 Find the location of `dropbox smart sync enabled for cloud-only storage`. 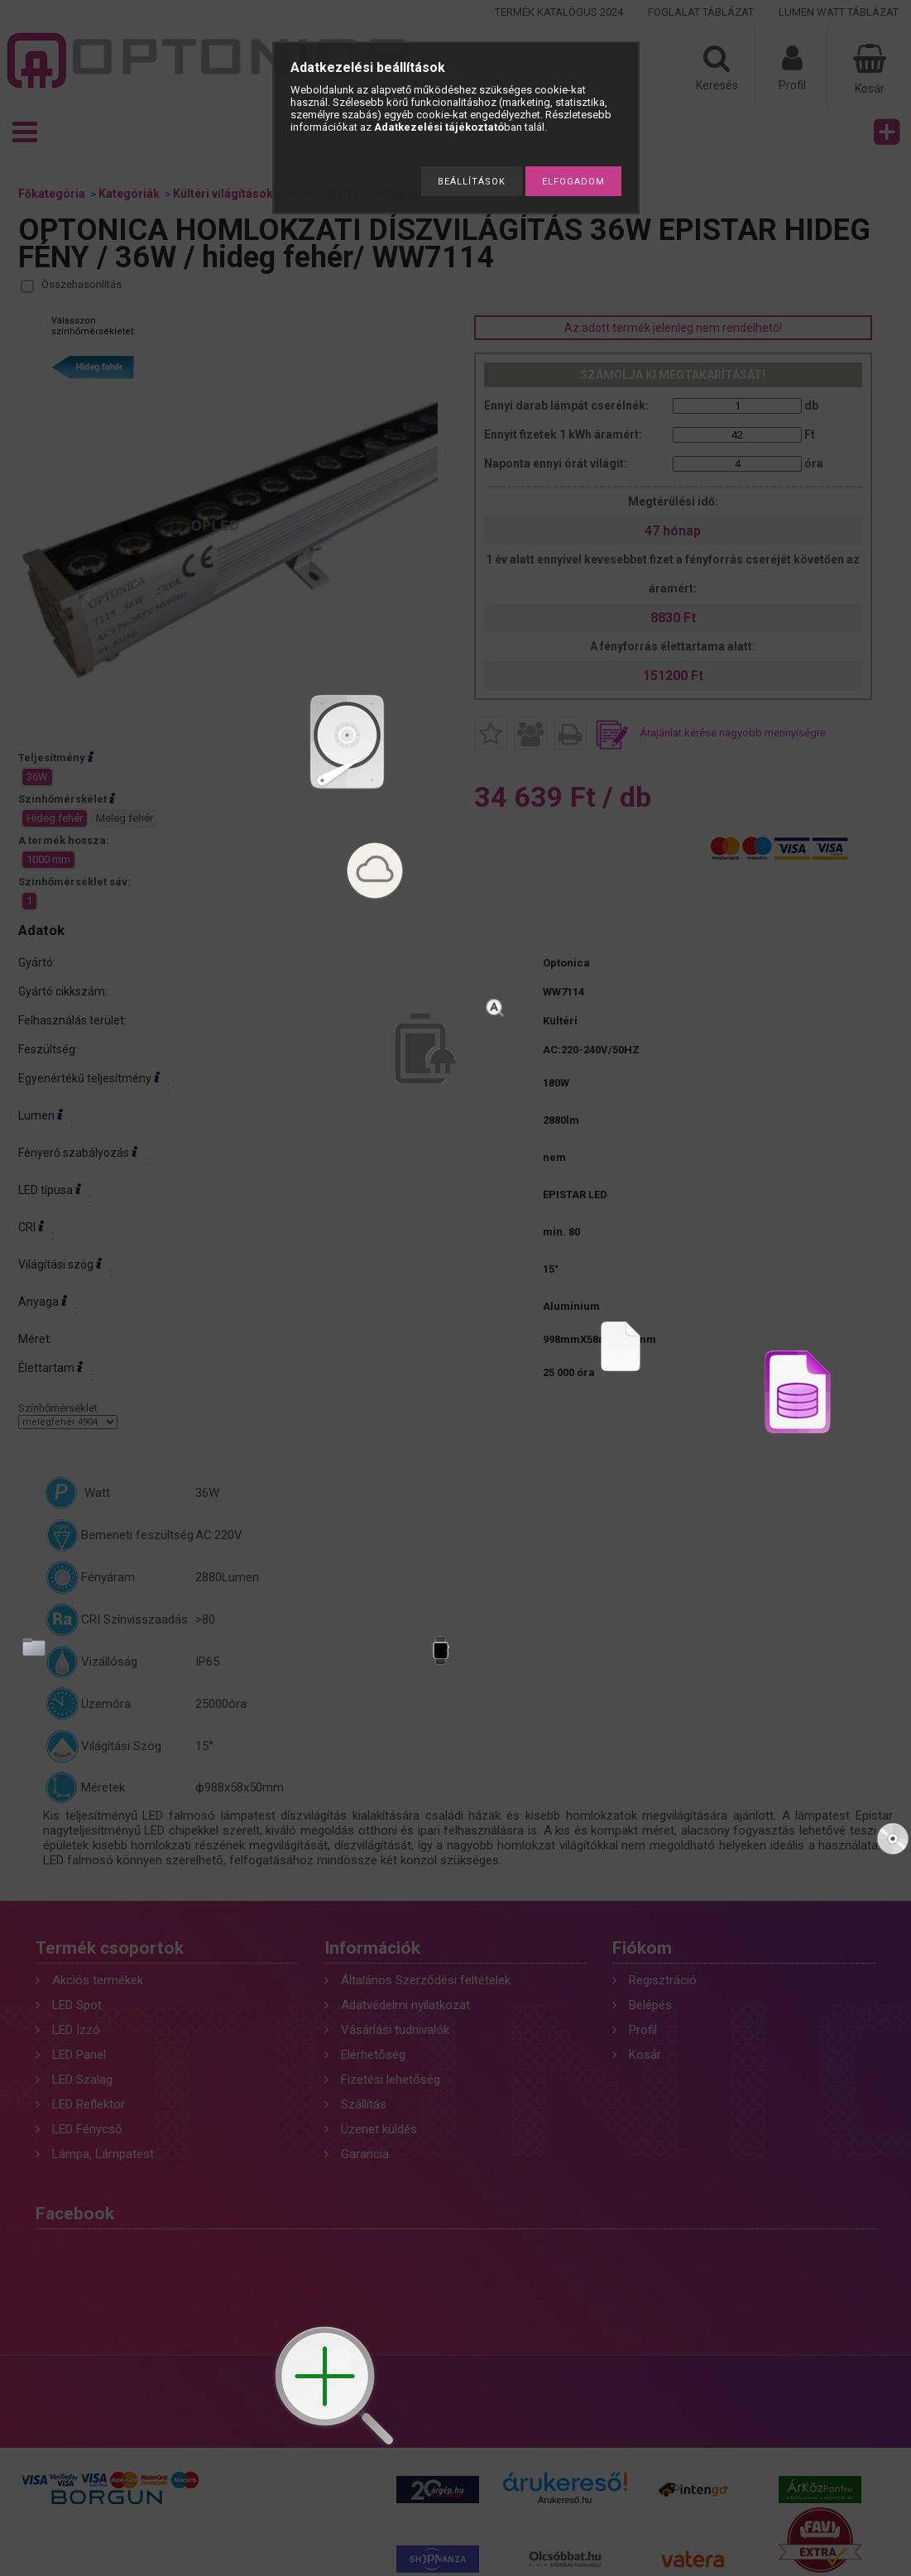

dropbox smart sync enabled for cloud-only storage is located at coordinates (375, 871).